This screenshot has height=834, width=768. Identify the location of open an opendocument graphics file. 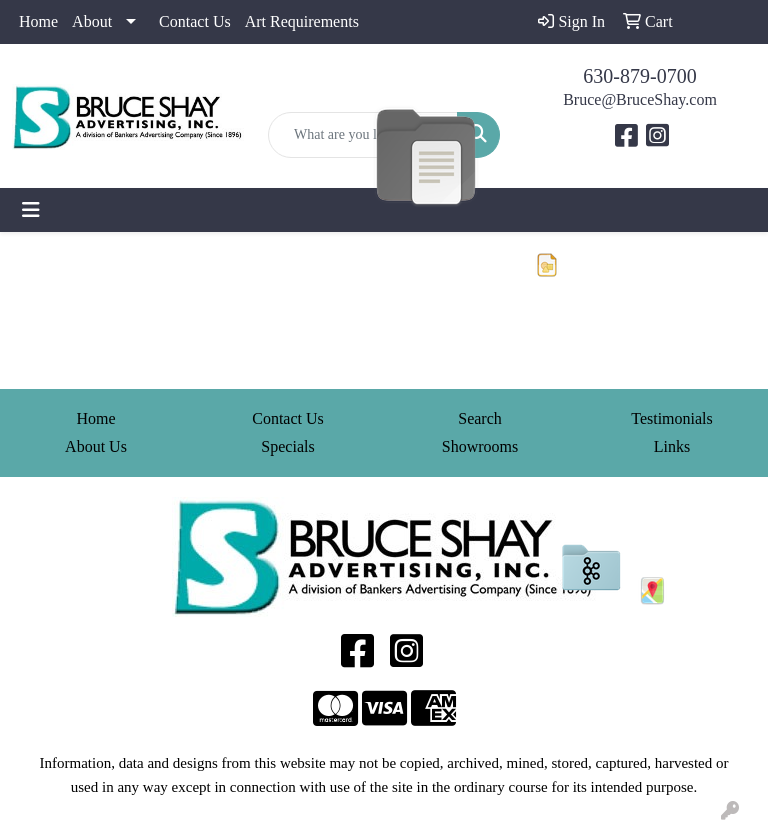
(547, 265).